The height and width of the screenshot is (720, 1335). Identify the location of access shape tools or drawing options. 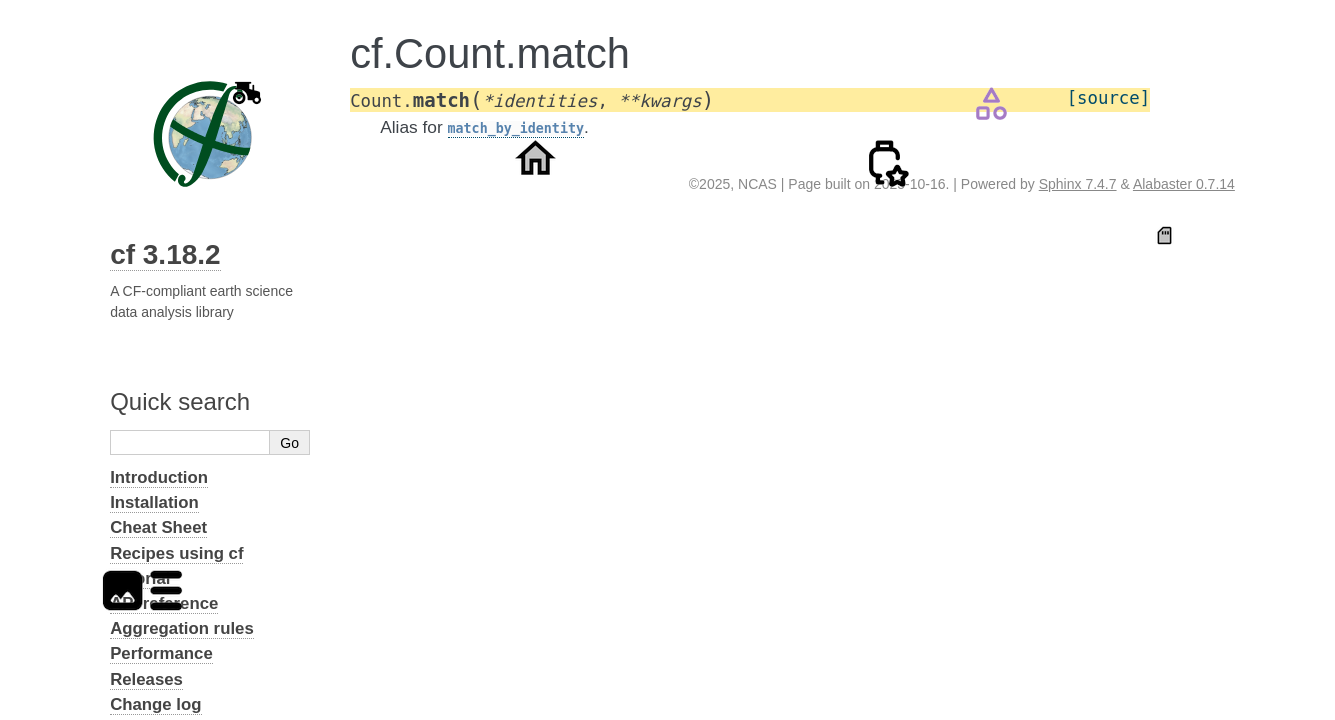
(991, 104).